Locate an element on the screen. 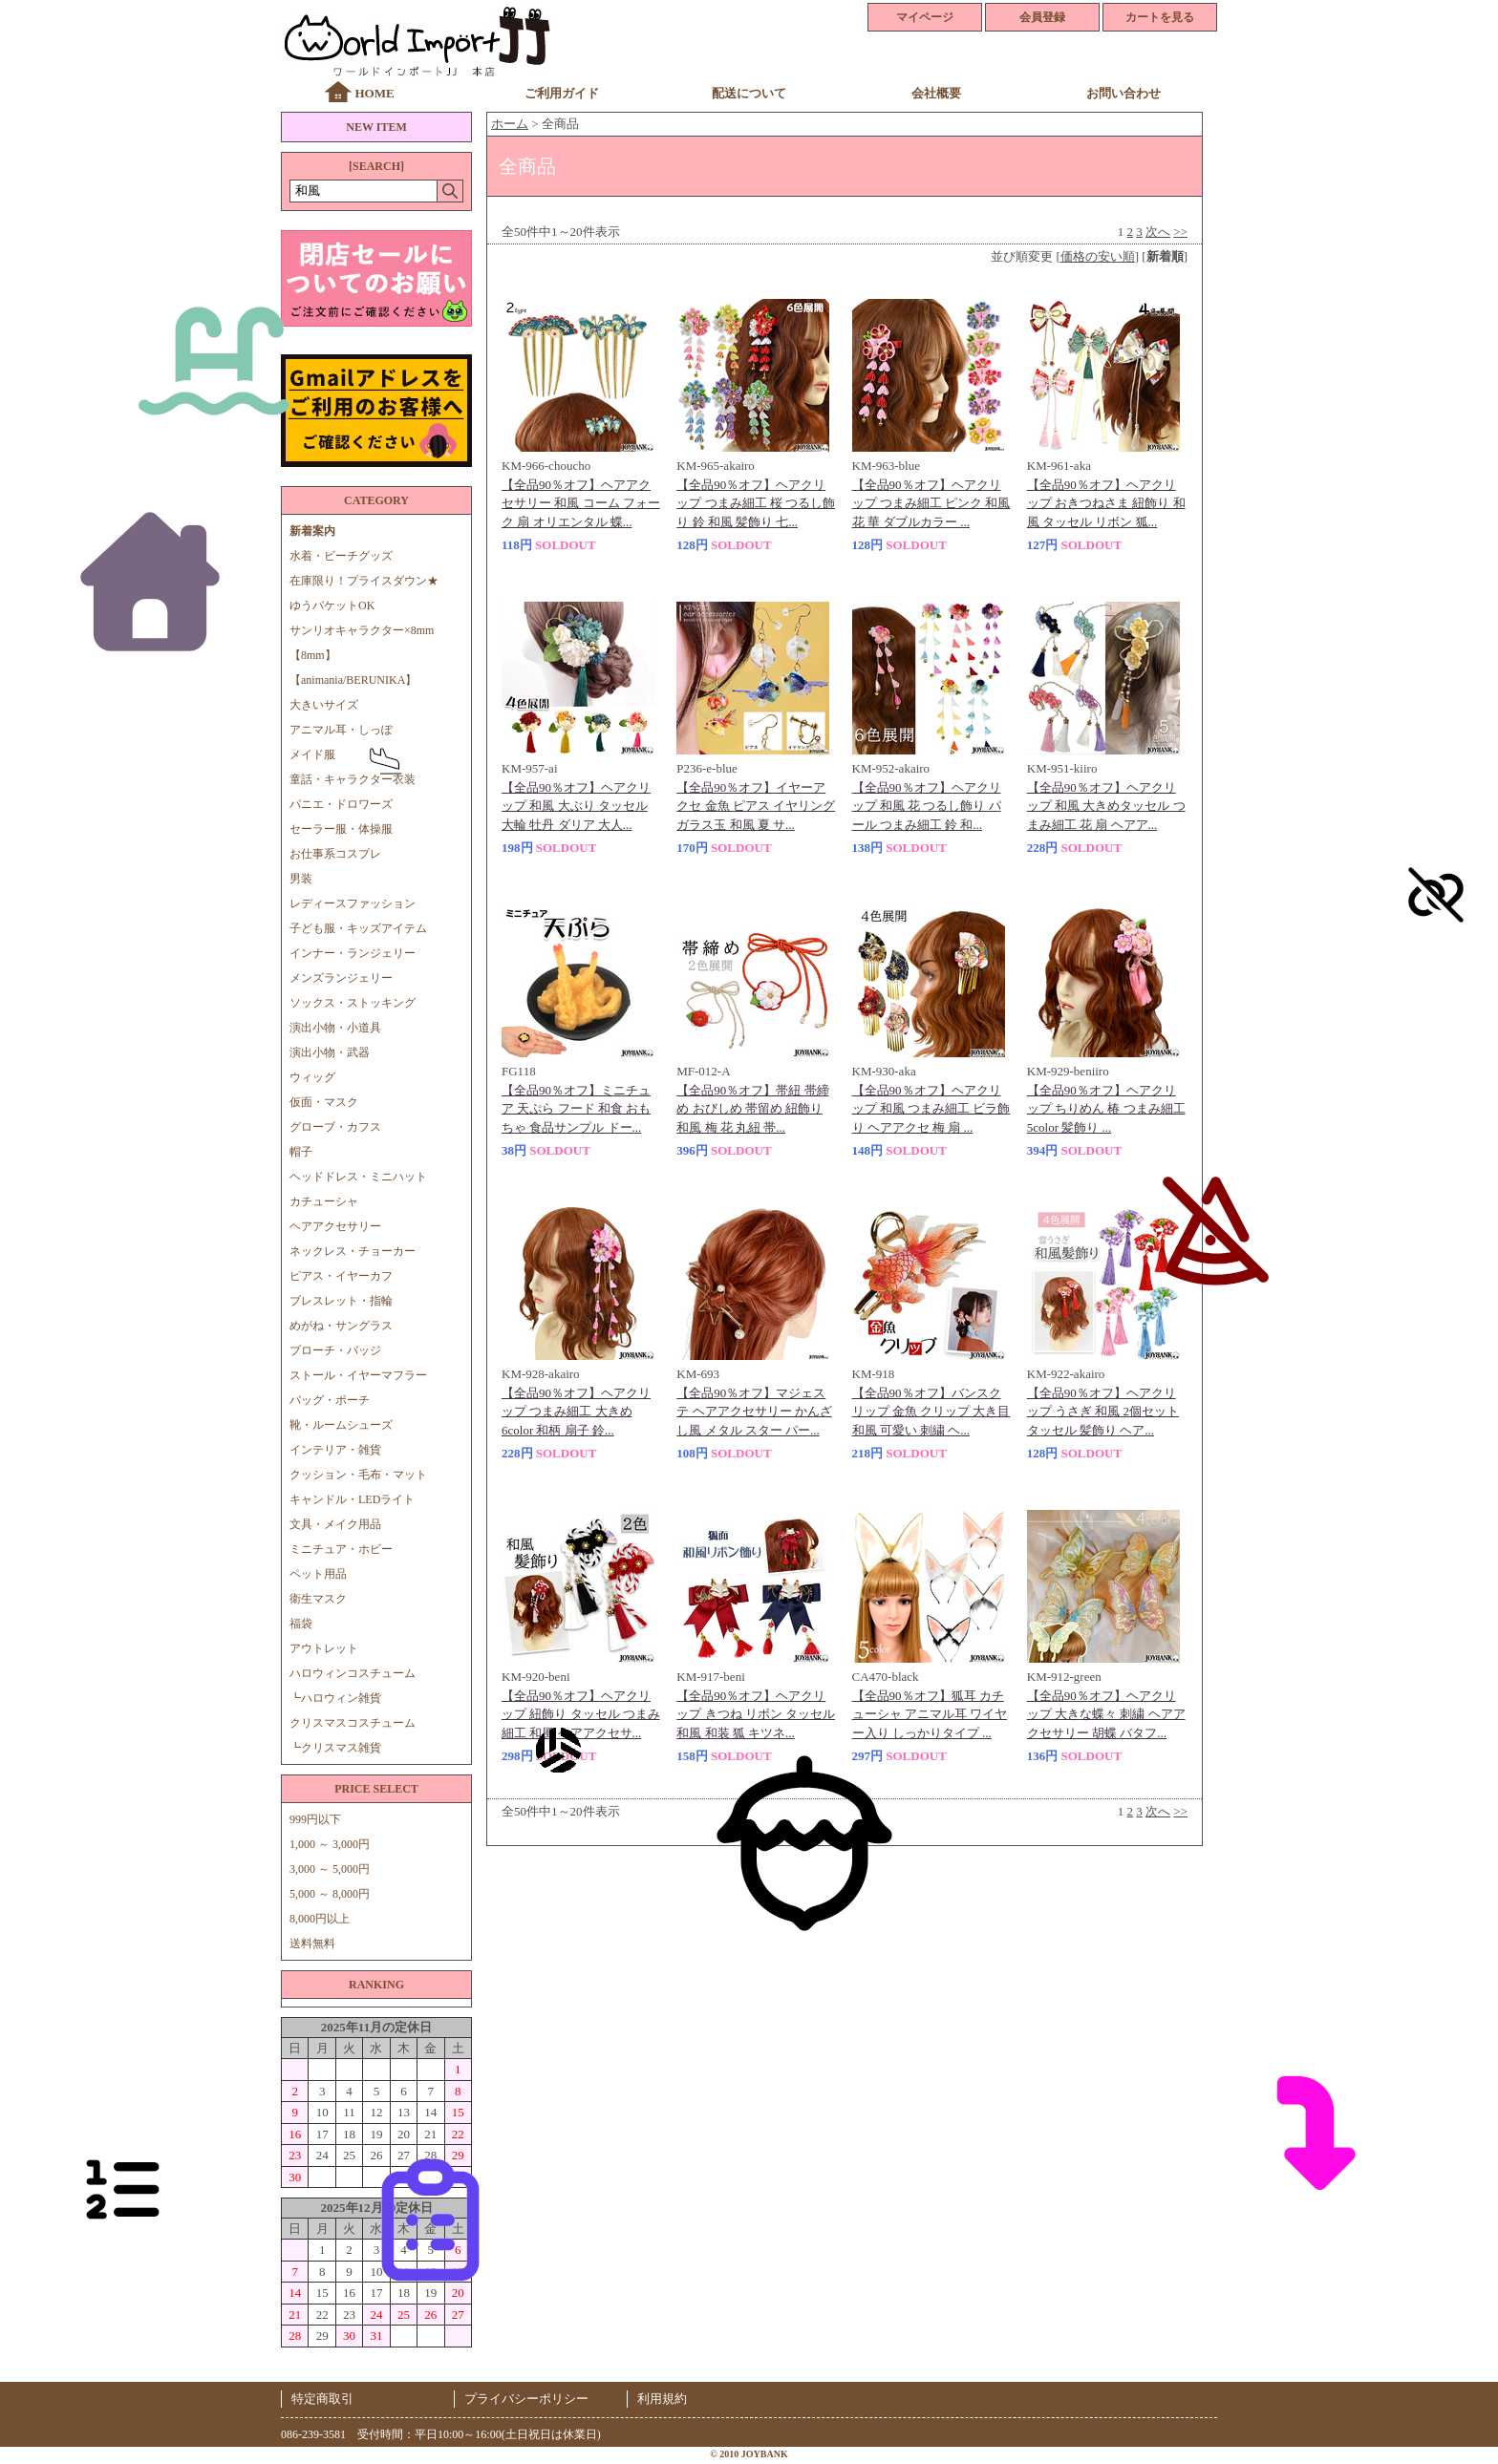  indicates pizza is unavailable or sold out is located at coordinates (1215, 1229).